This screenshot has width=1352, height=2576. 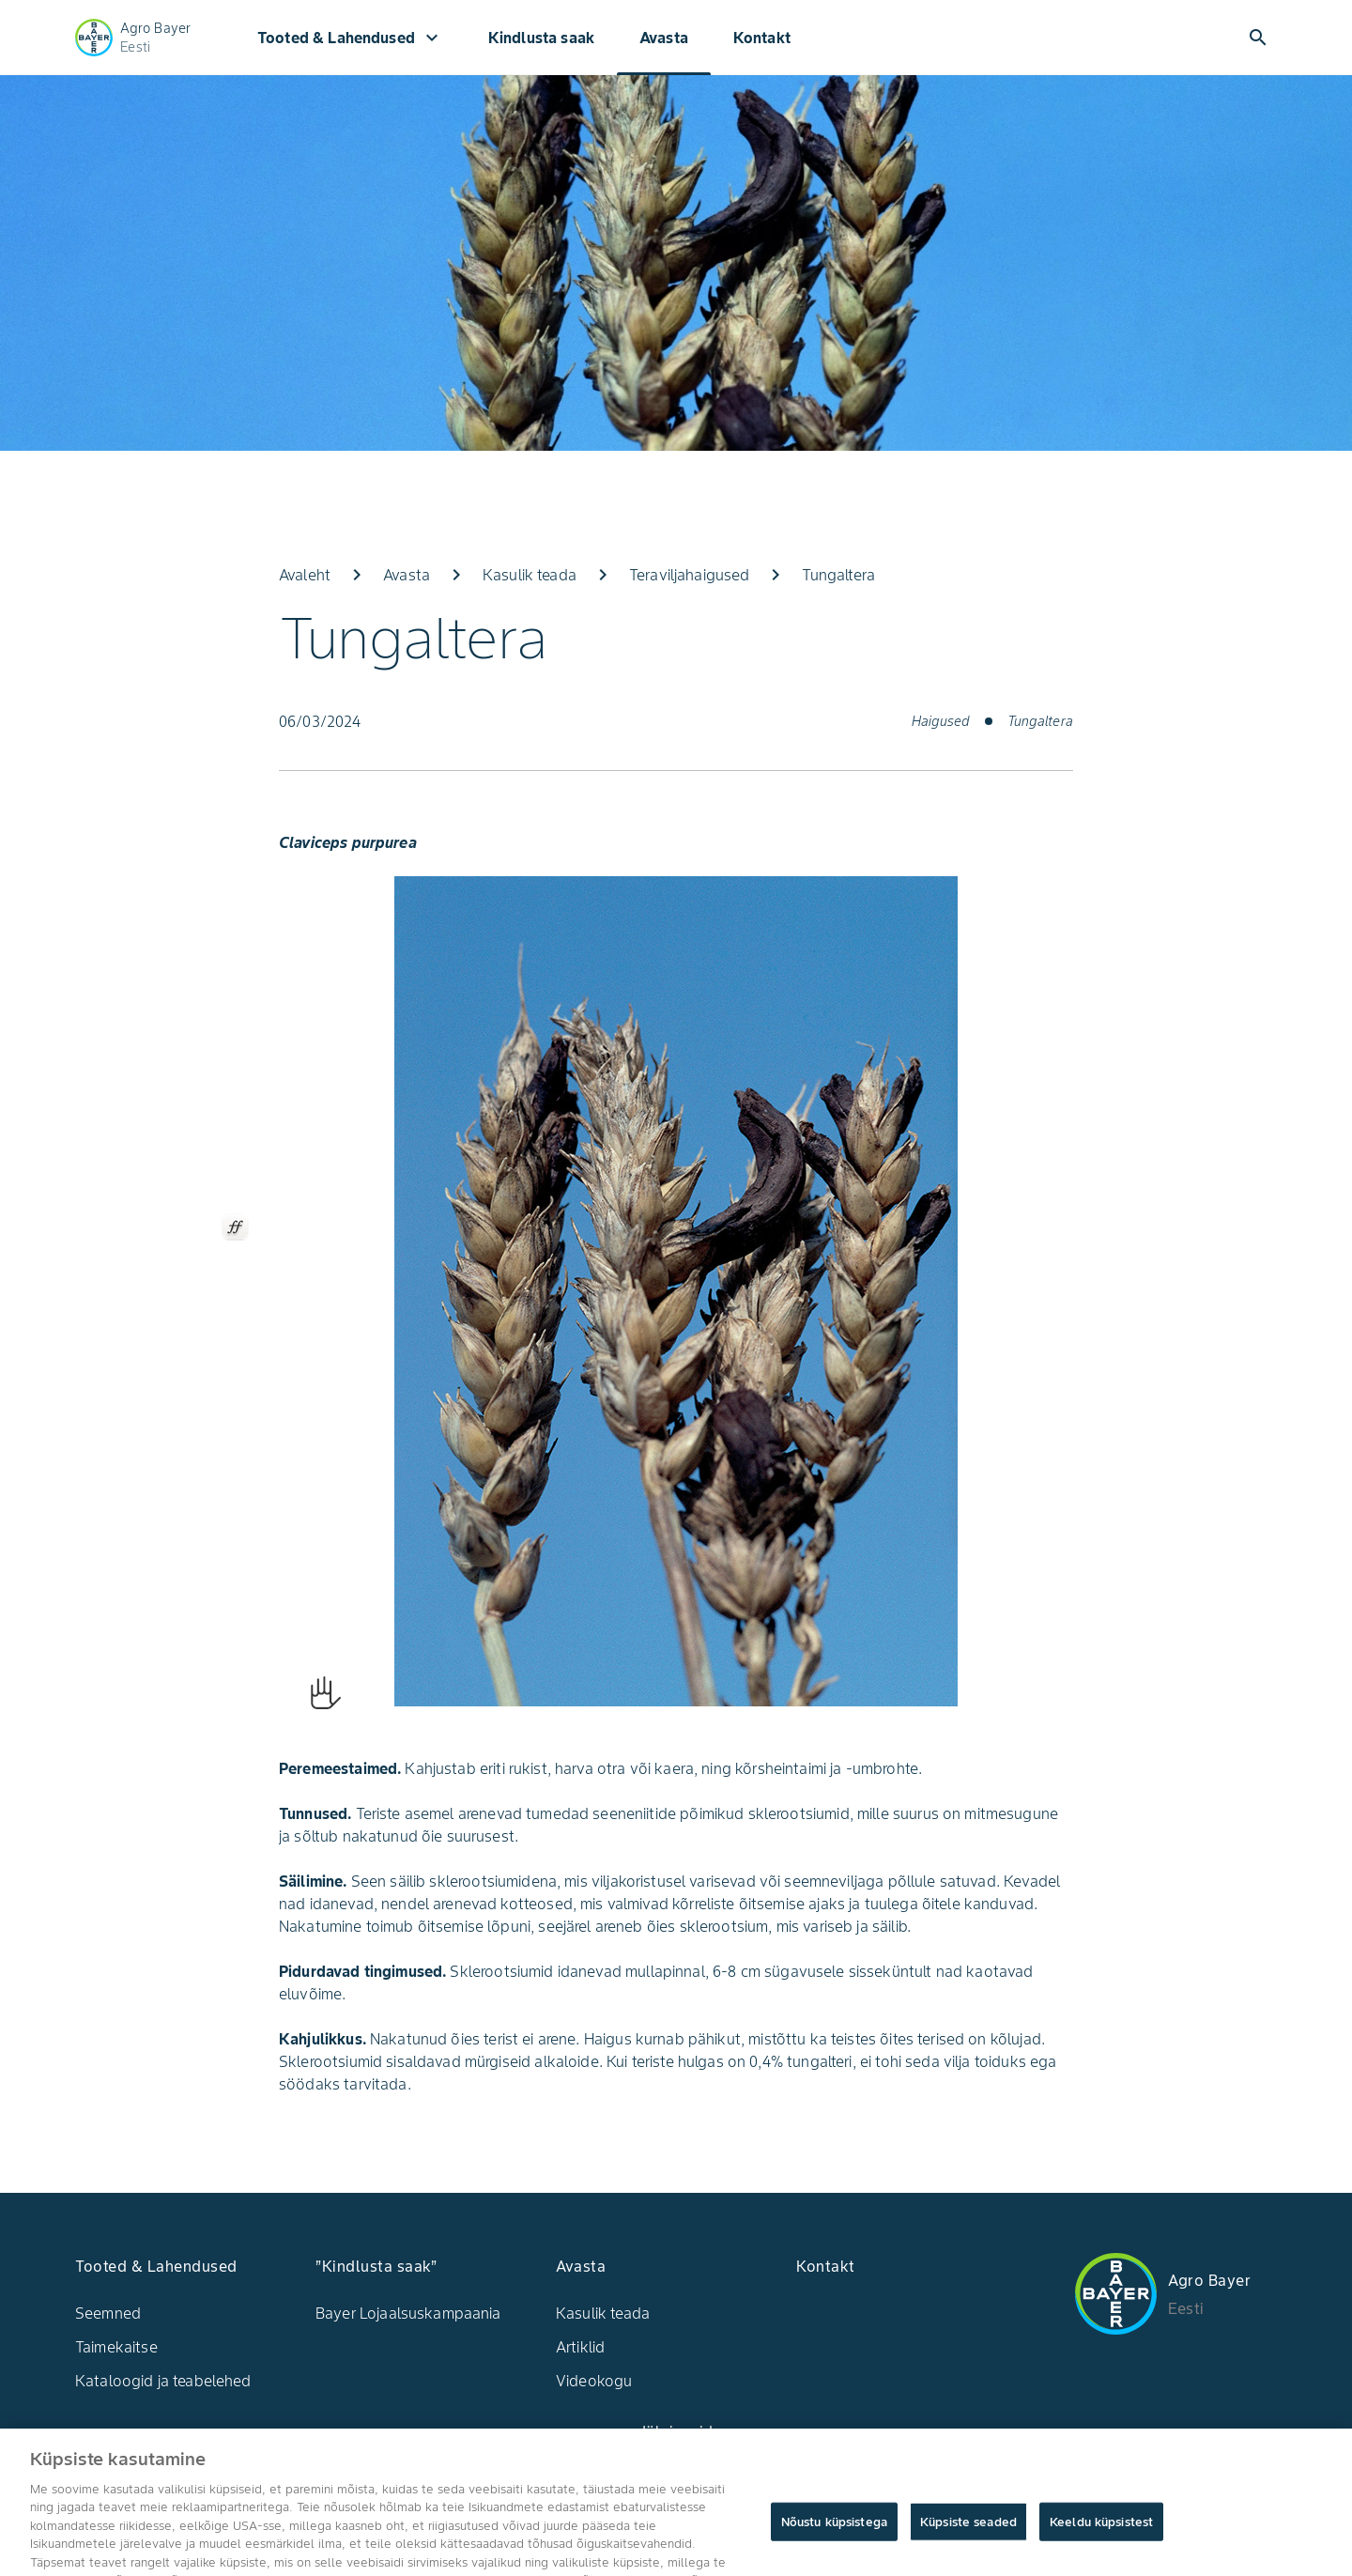 I want to click on open fontforge font editing application, so click(x=235, y=1226).